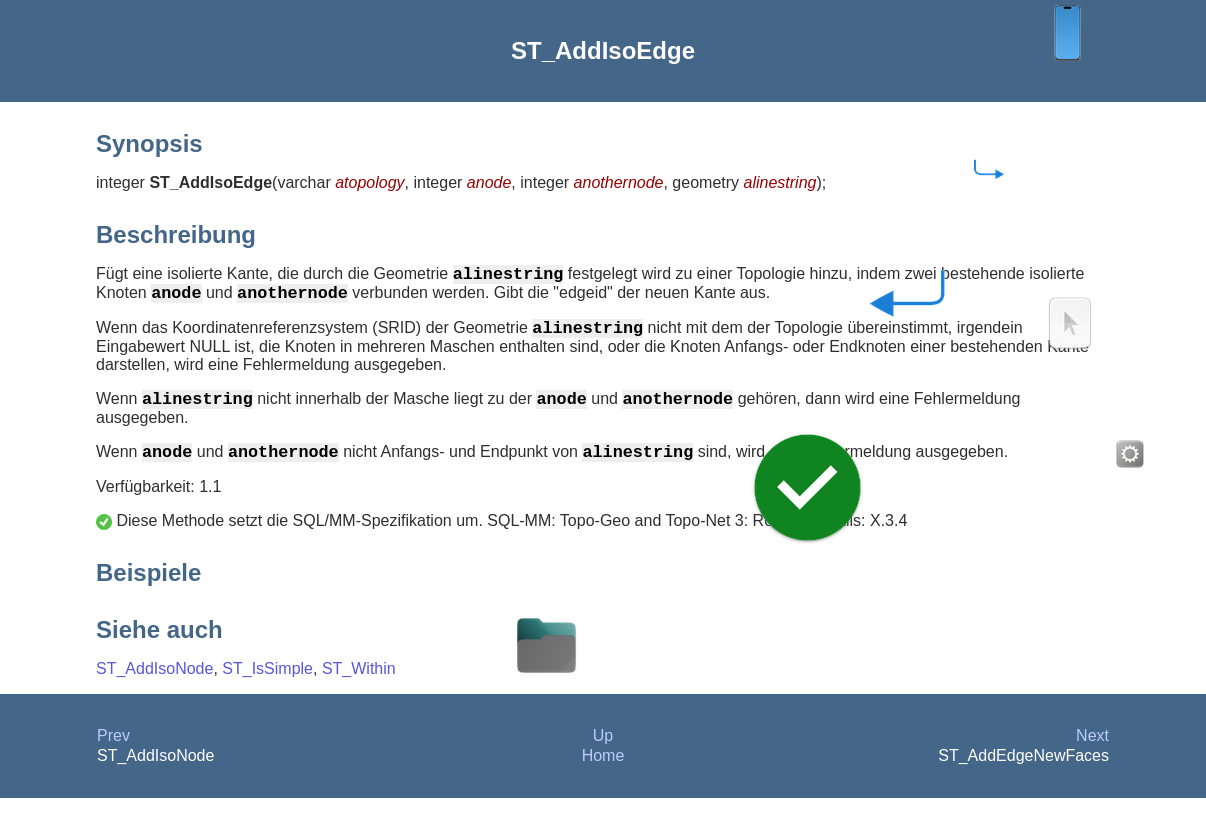  What do you see at coordinates (1070, 323) in the screenshot?
I see `cursor image file type` at bounding box center [1070, 323].